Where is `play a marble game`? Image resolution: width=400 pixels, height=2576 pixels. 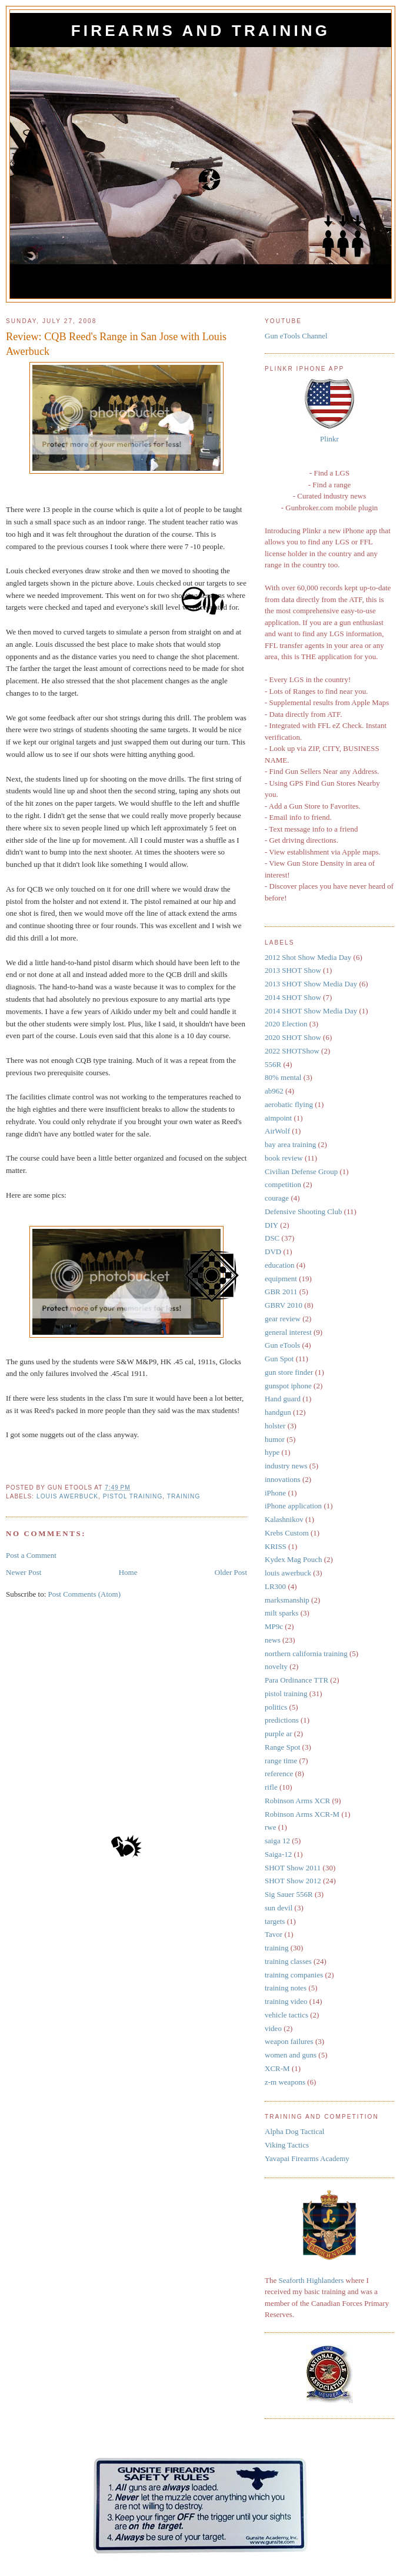
play a marble game is located at coordinates (202, 595).